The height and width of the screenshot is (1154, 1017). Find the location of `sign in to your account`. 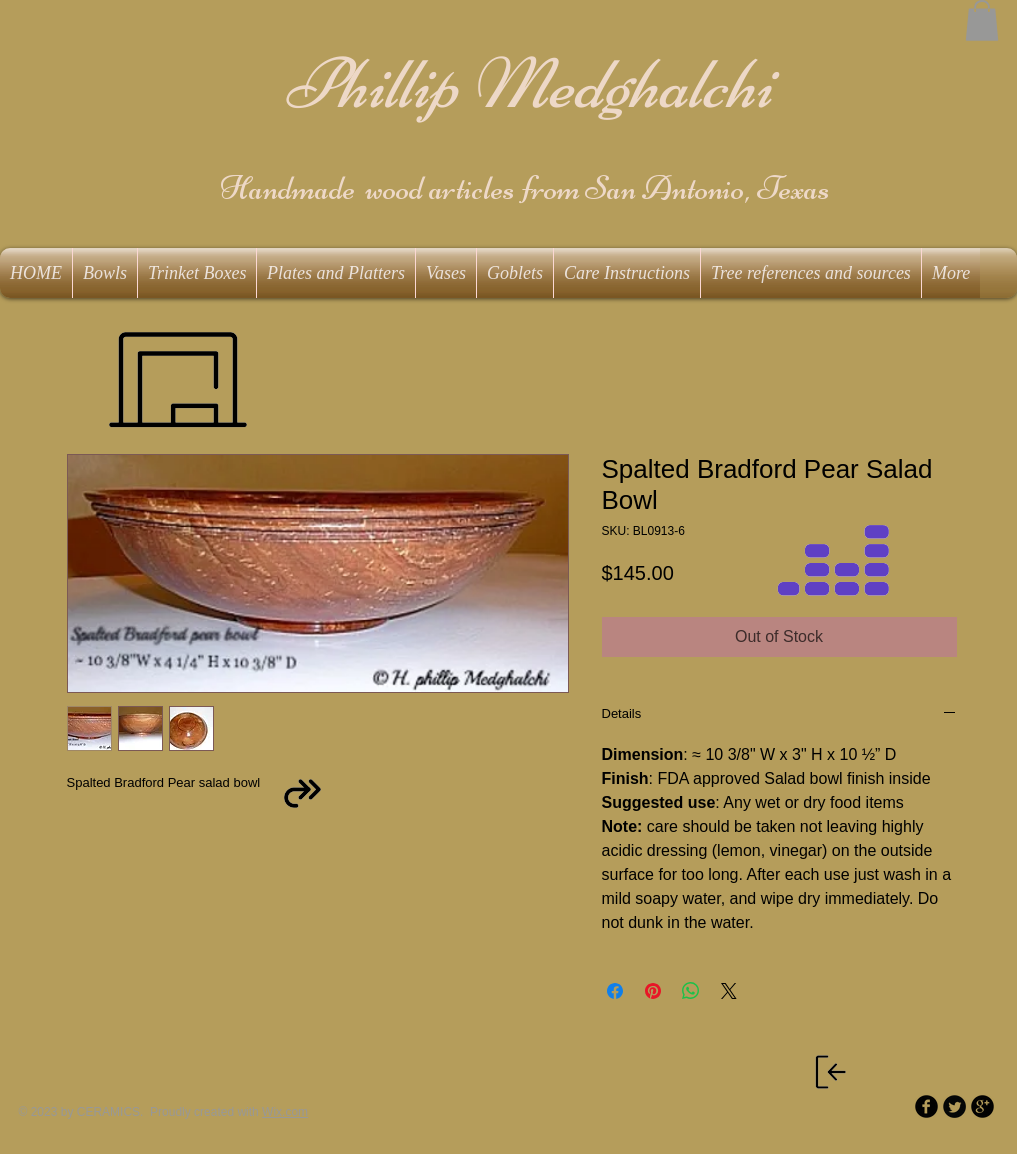

sign in to your account is located at coordinates (830, 1072).